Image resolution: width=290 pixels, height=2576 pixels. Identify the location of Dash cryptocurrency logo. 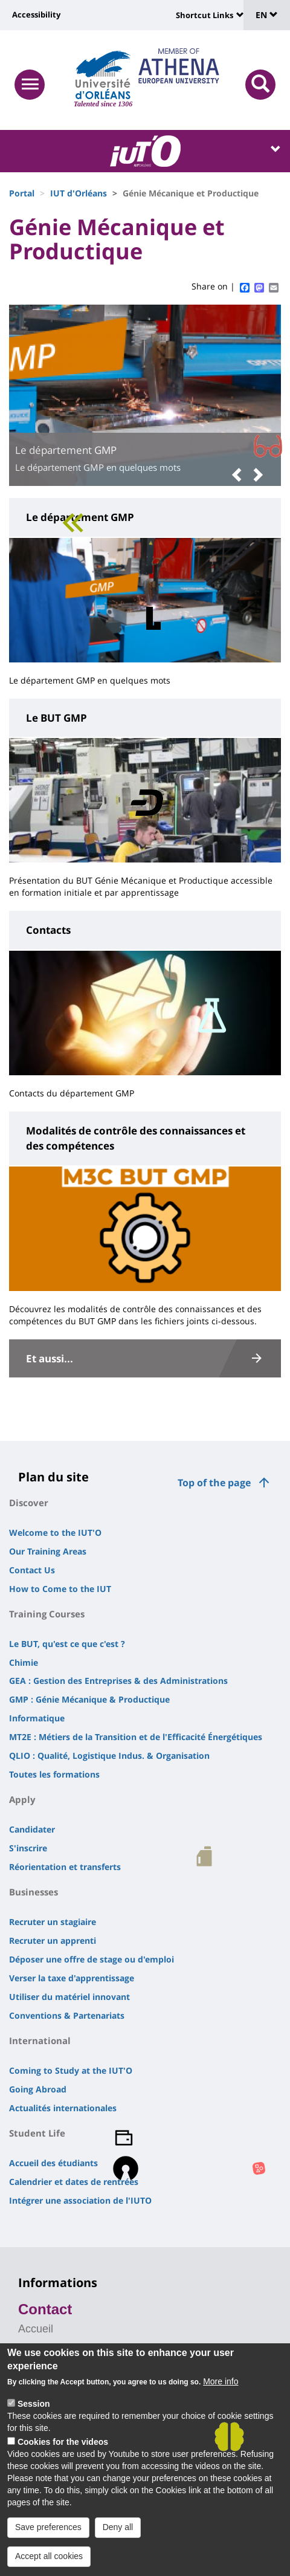
(147, 803).